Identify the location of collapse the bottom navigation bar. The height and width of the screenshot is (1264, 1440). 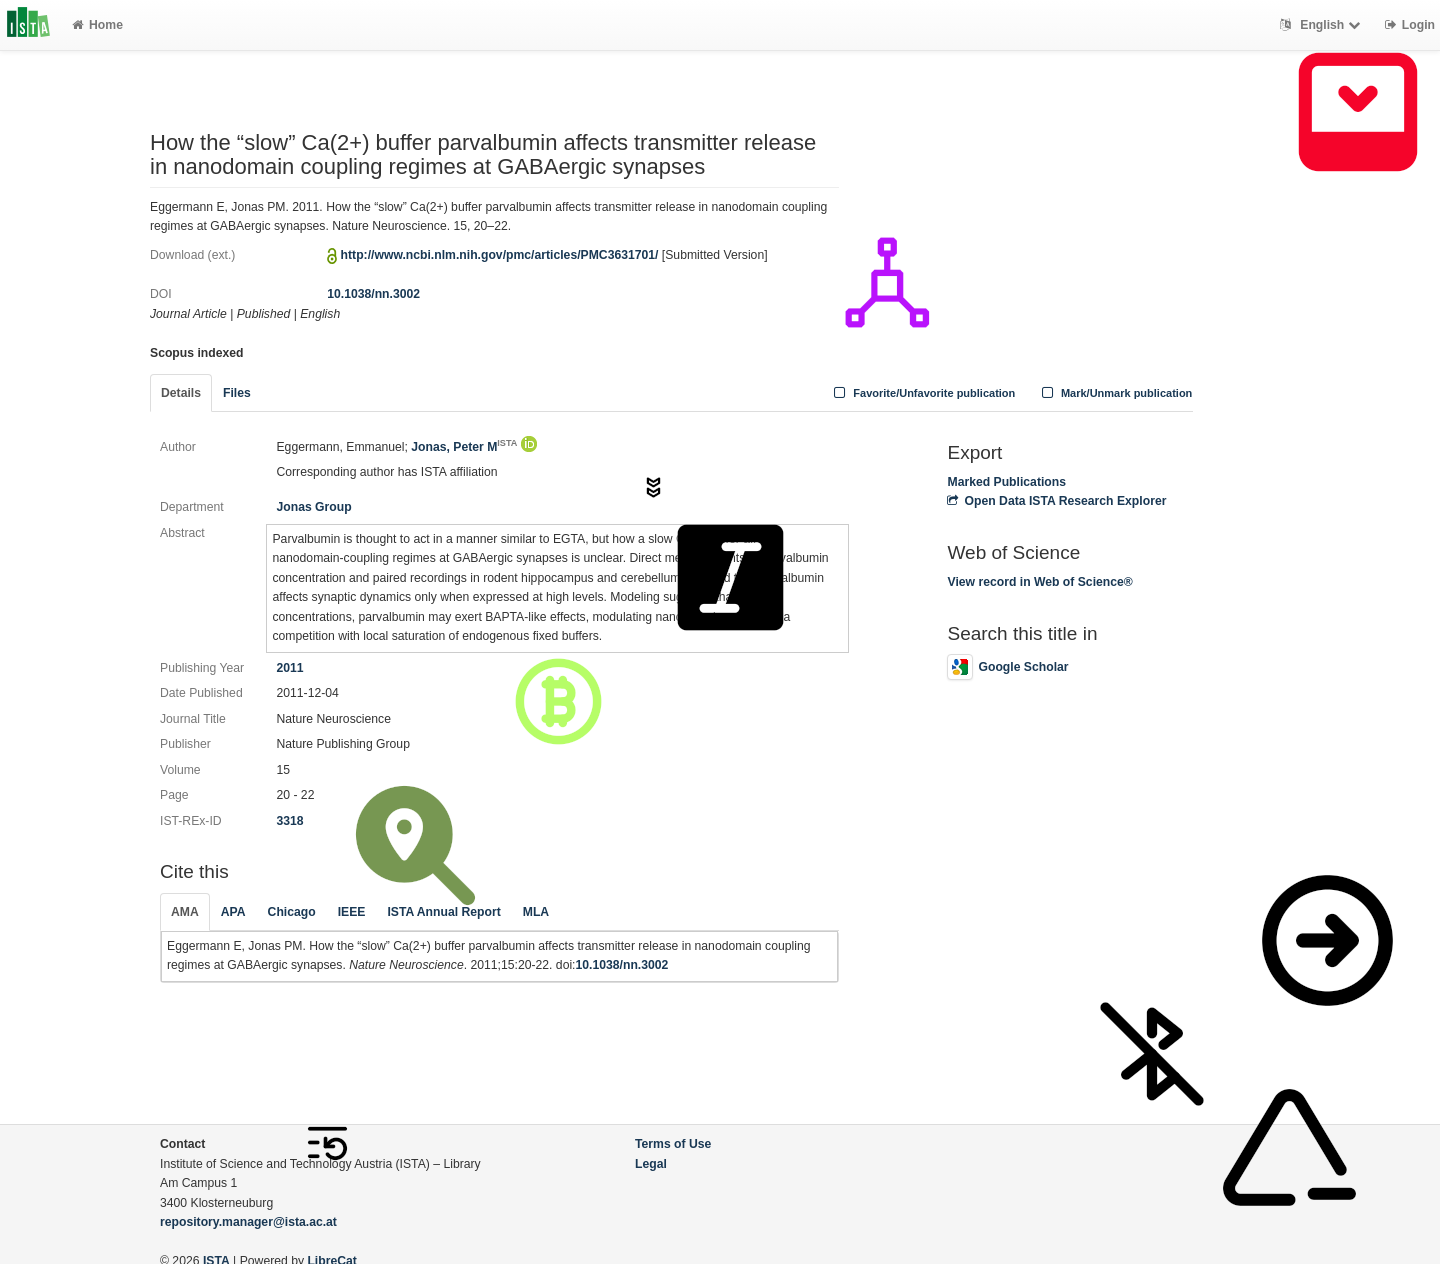
(1358, 112).